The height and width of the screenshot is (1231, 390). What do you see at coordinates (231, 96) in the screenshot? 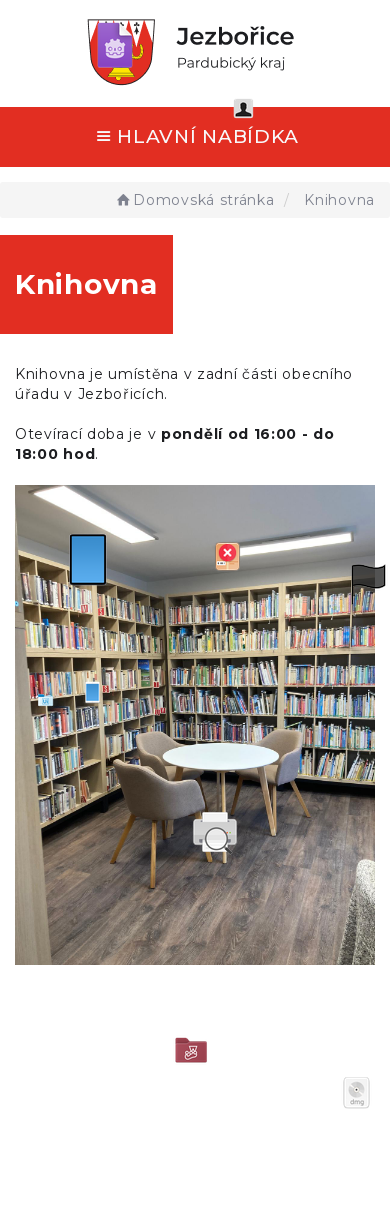
I see `indicates user-generated content in the library` at bounding box center [231, 96].